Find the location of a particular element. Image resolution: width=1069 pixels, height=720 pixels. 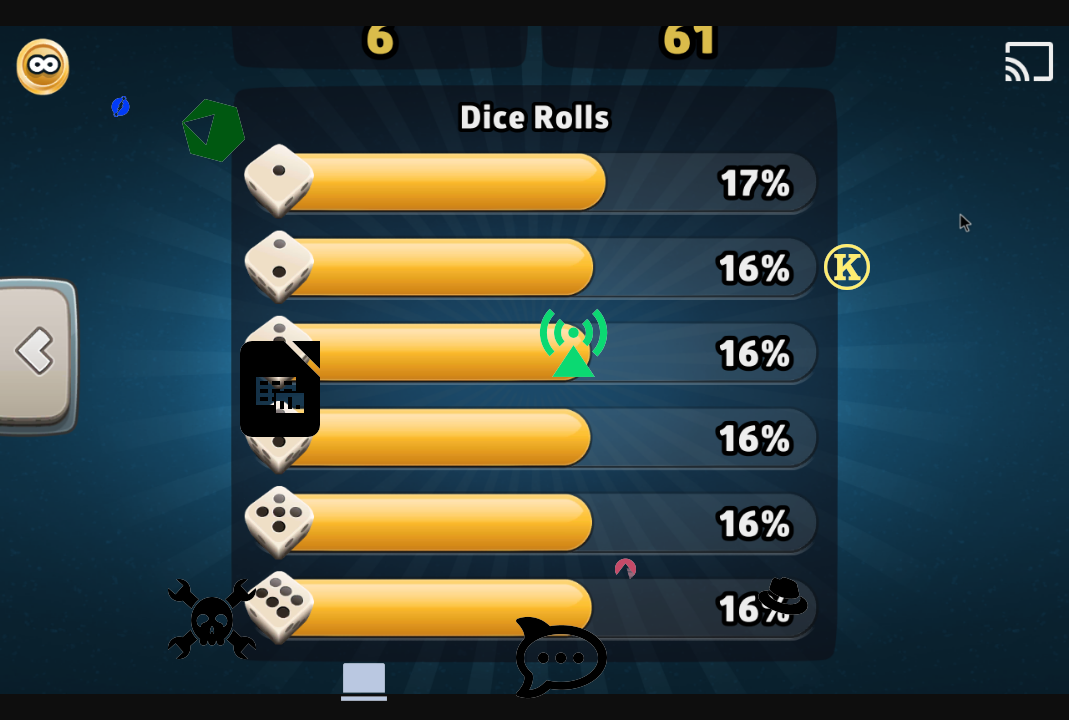

open Rocket.Chat application is located at coordinates (561, 657).